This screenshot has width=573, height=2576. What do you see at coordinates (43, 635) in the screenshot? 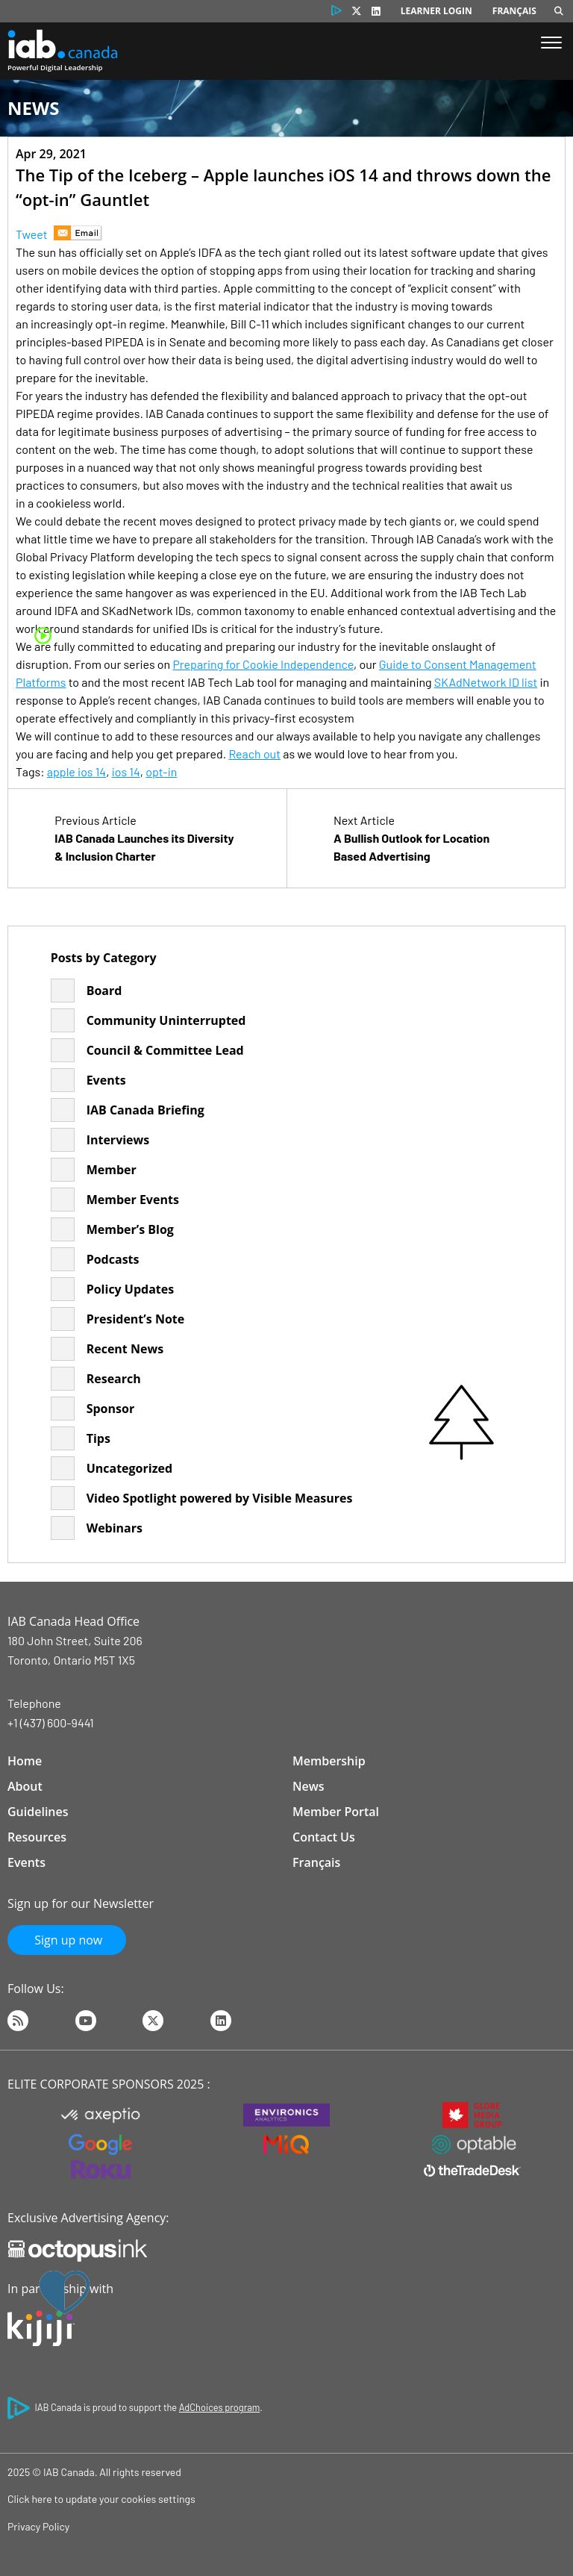
I see `play media or video content` at bounding box center [43, 635].